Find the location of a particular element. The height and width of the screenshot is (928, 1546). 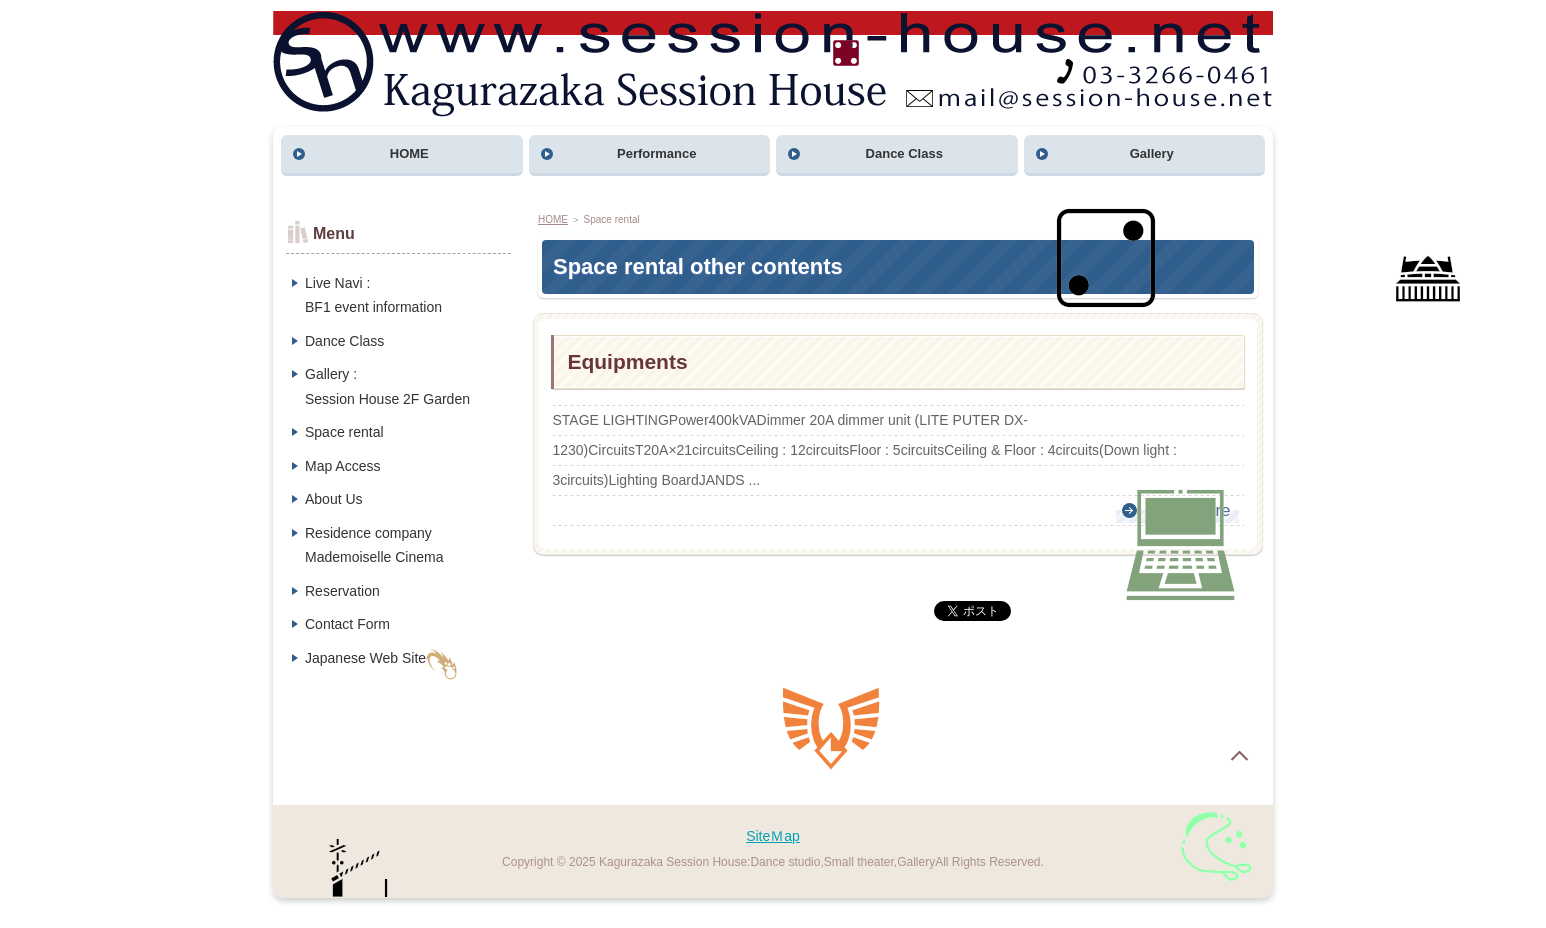

roll the dice or randomize is located at coordinates (846, 53).